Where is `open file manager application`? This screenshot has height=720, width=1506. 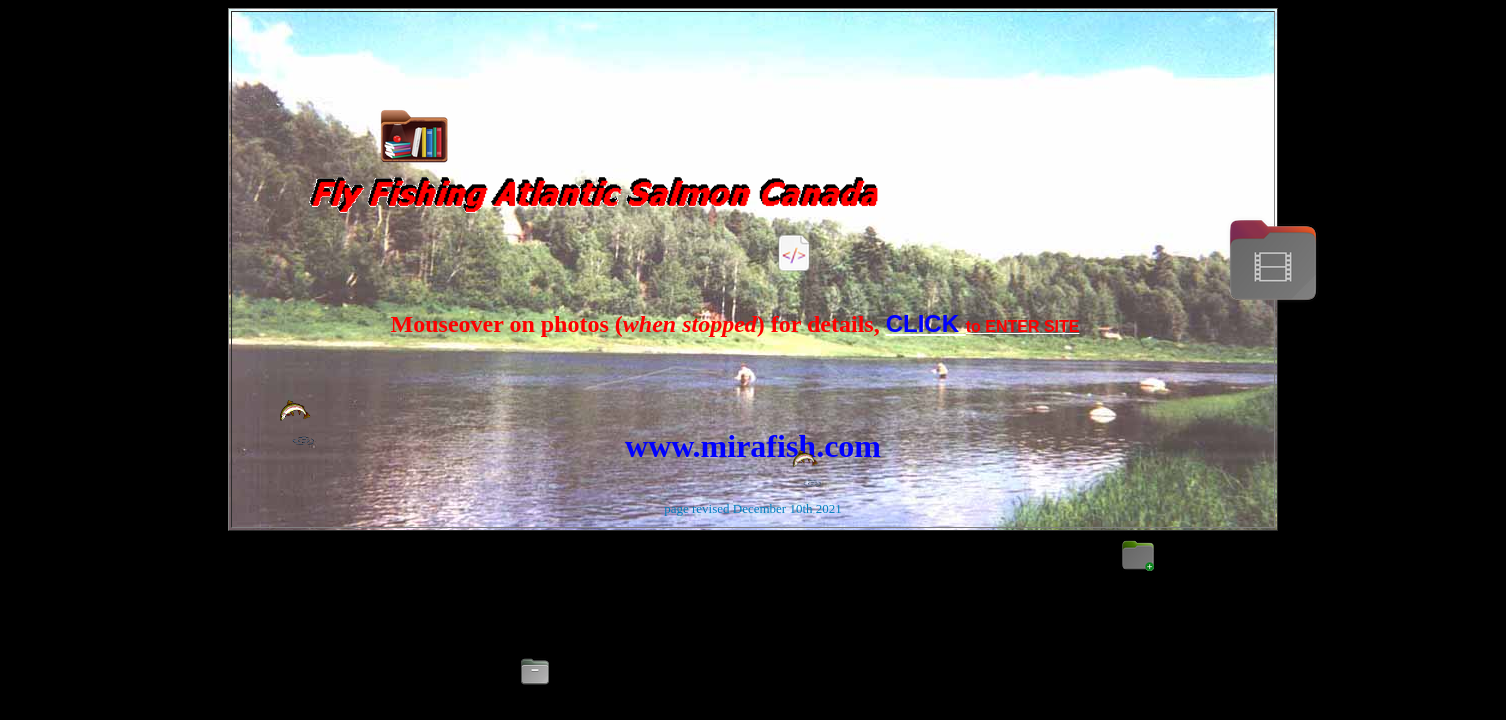
open file manager application is located at coordinates (535, 671).